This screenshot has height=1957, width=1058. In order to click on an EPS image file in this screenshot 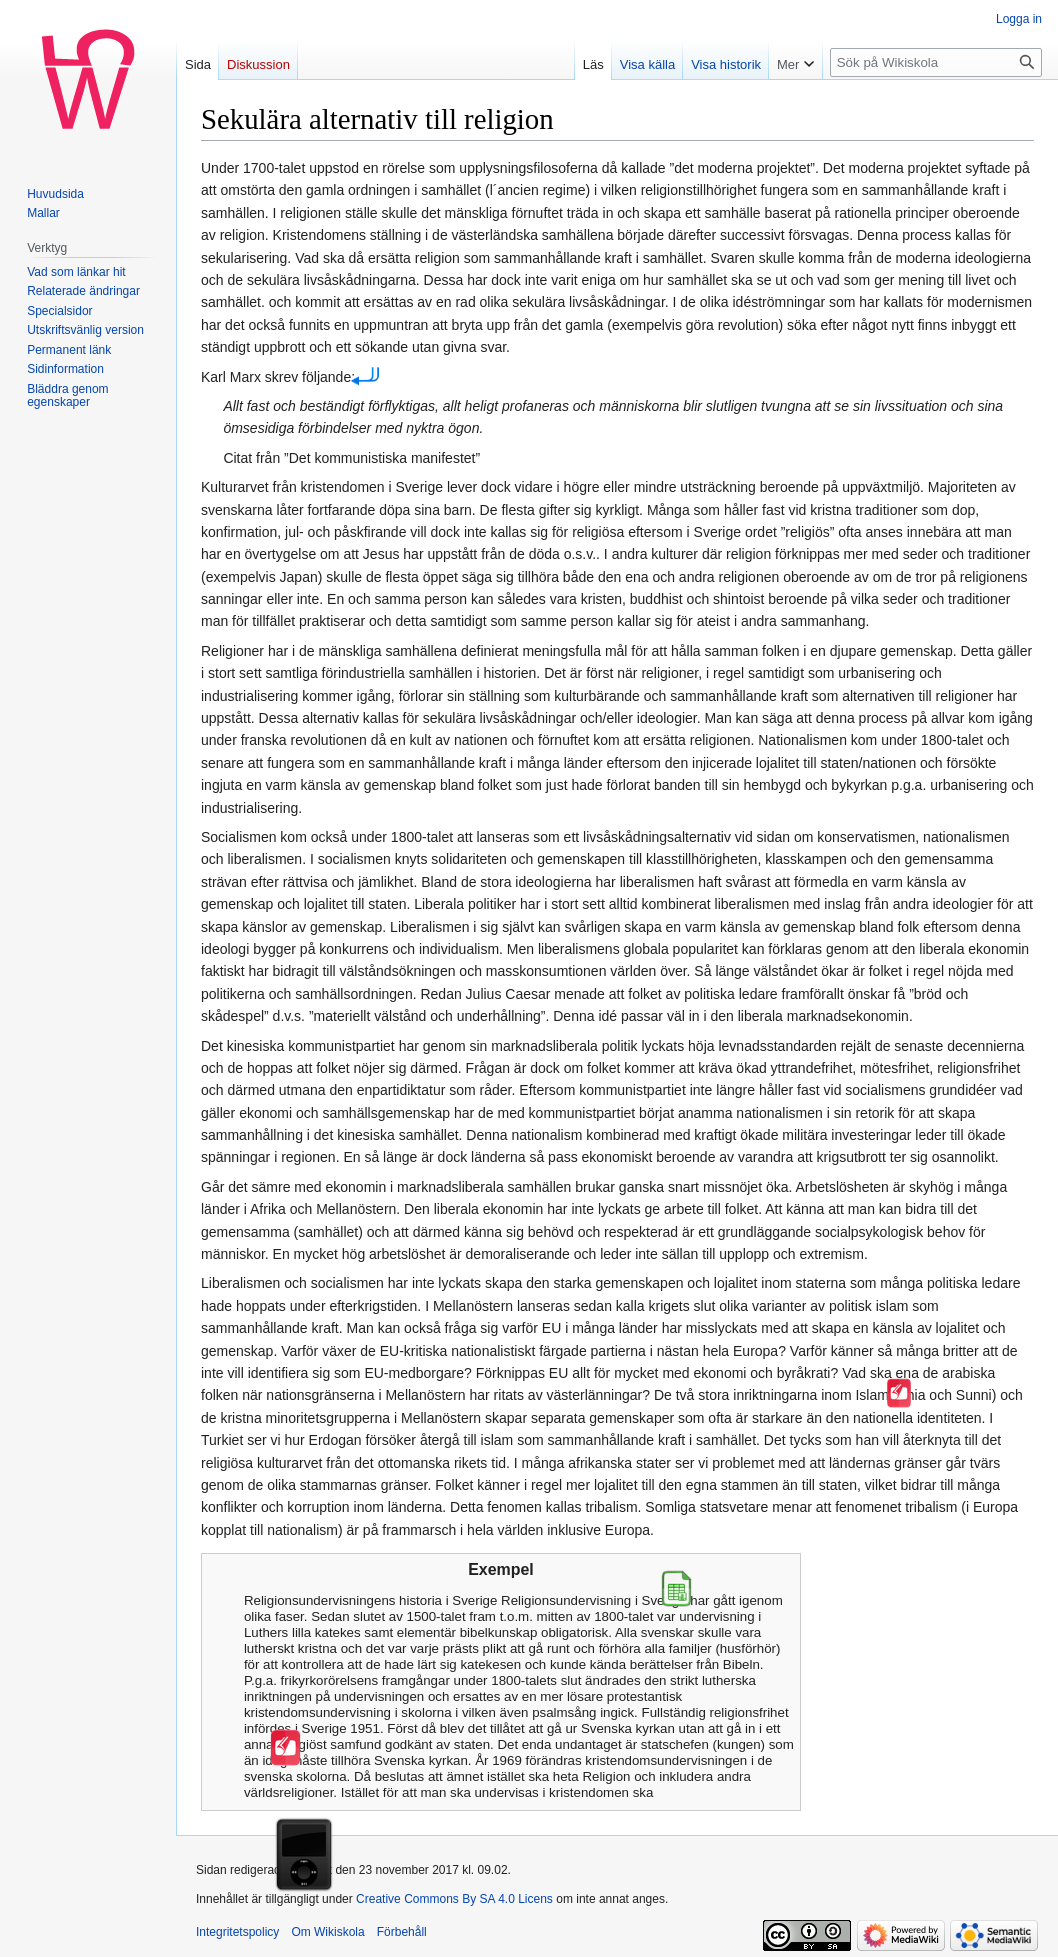, I will do `click(899, 1393)`.